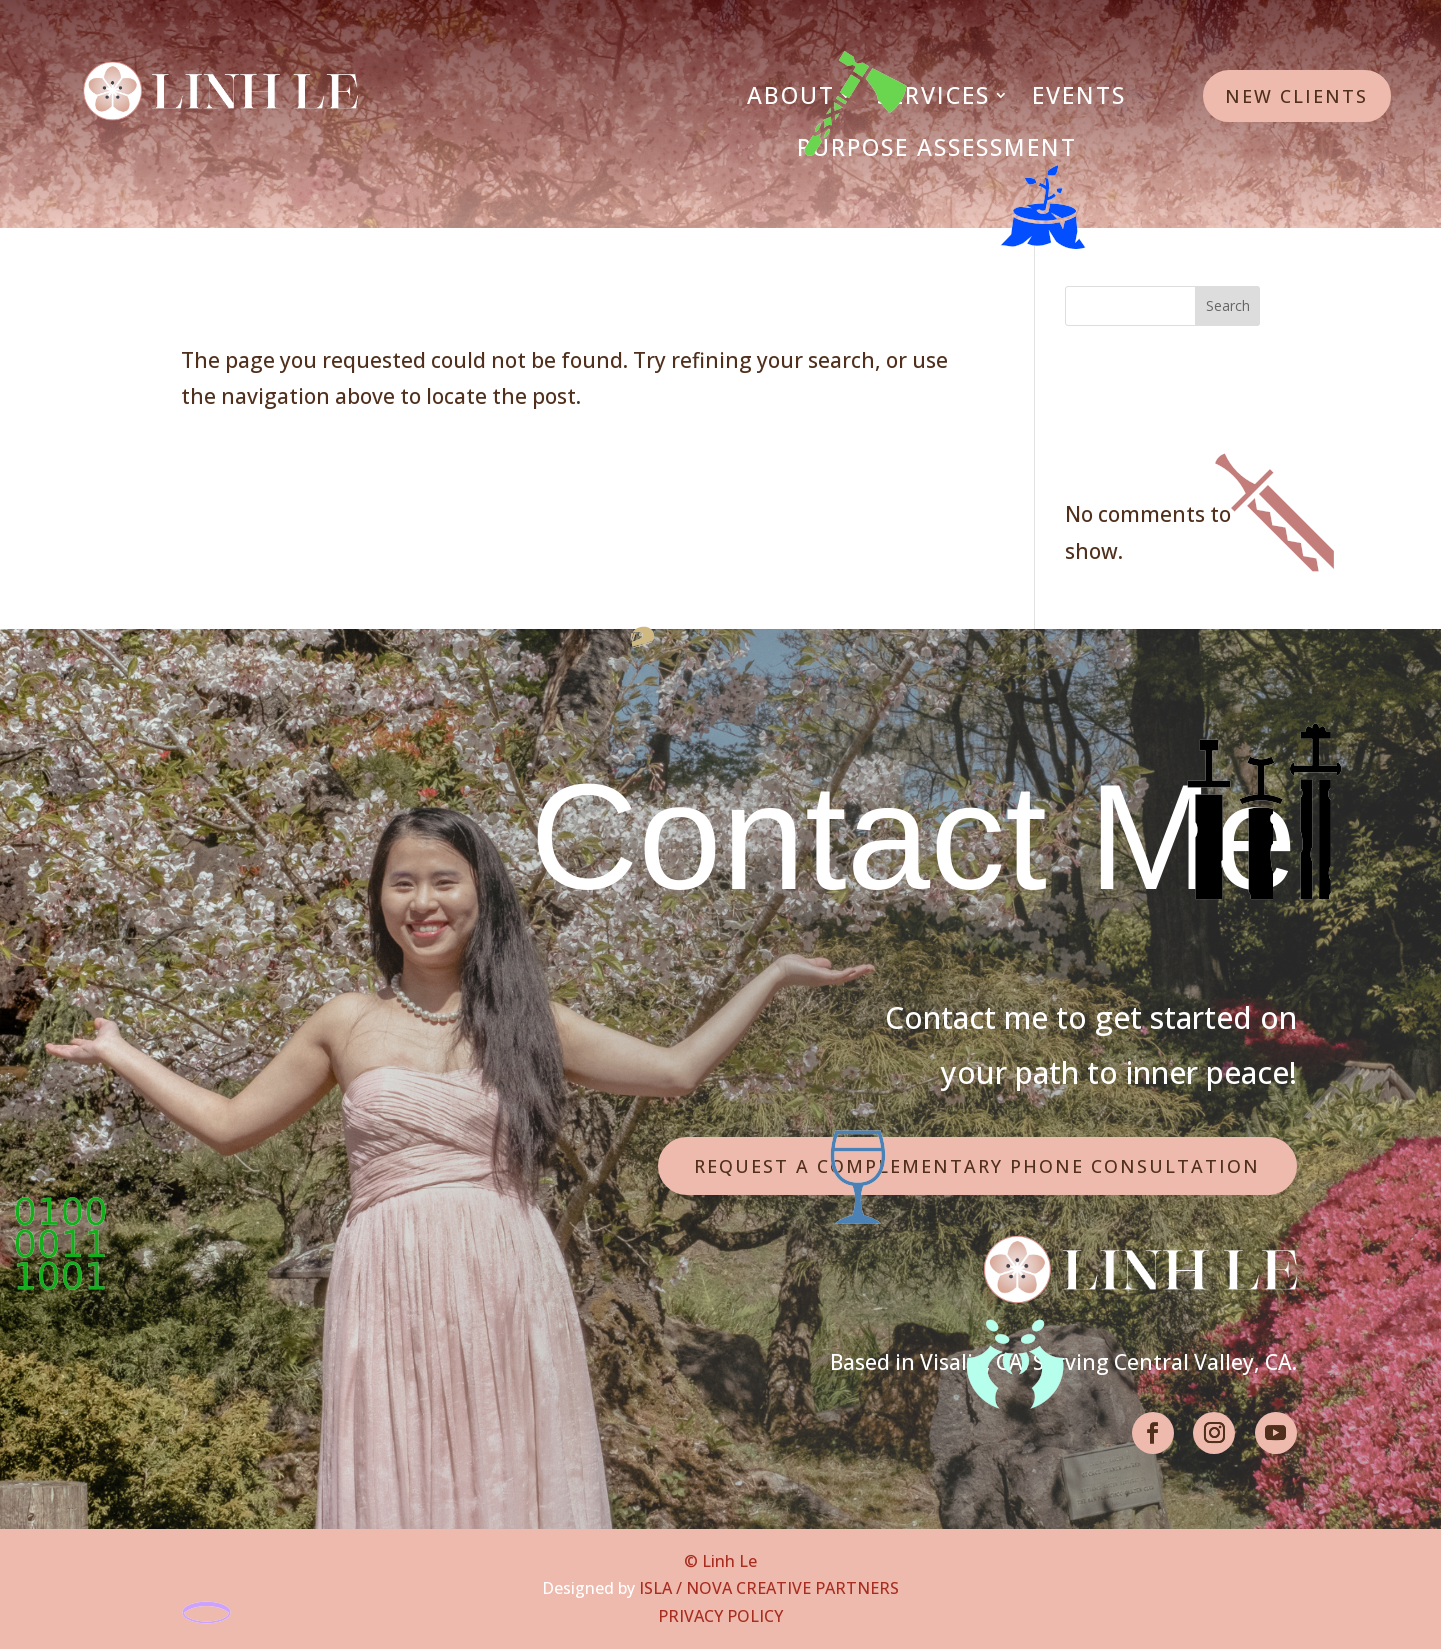 Image resolution: width=1441 pixels, height=1649 pixels. Describe the element at coordinates (858, 1177) in the screenshot. I see `browse wine or beverage options` at that location.